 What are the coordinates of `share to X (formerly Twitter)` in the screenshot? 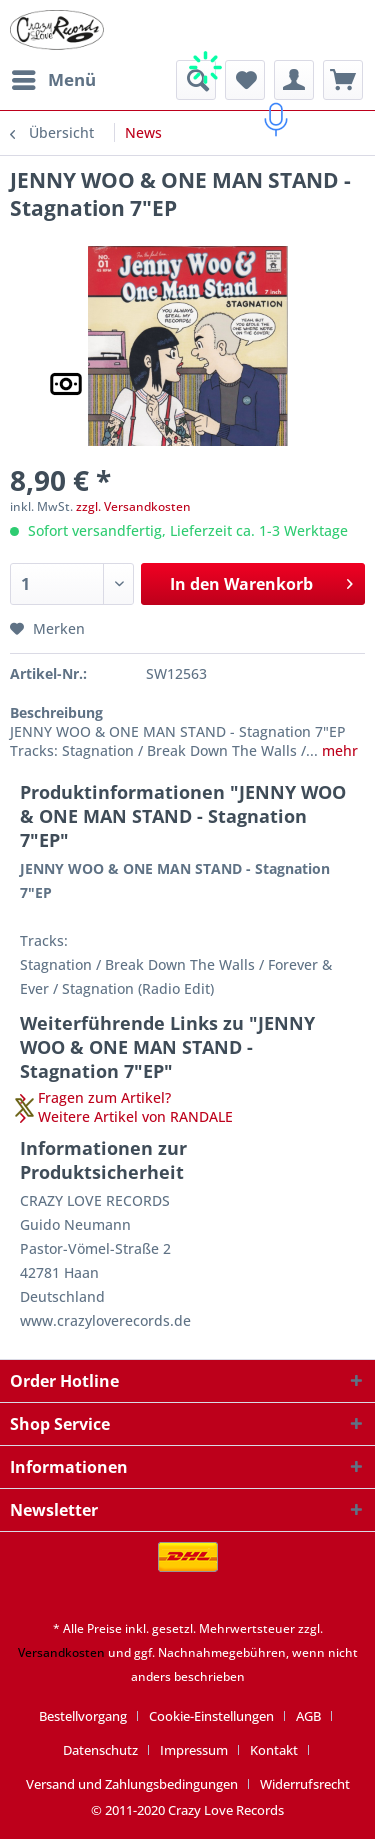 It's located at (24, 1107).